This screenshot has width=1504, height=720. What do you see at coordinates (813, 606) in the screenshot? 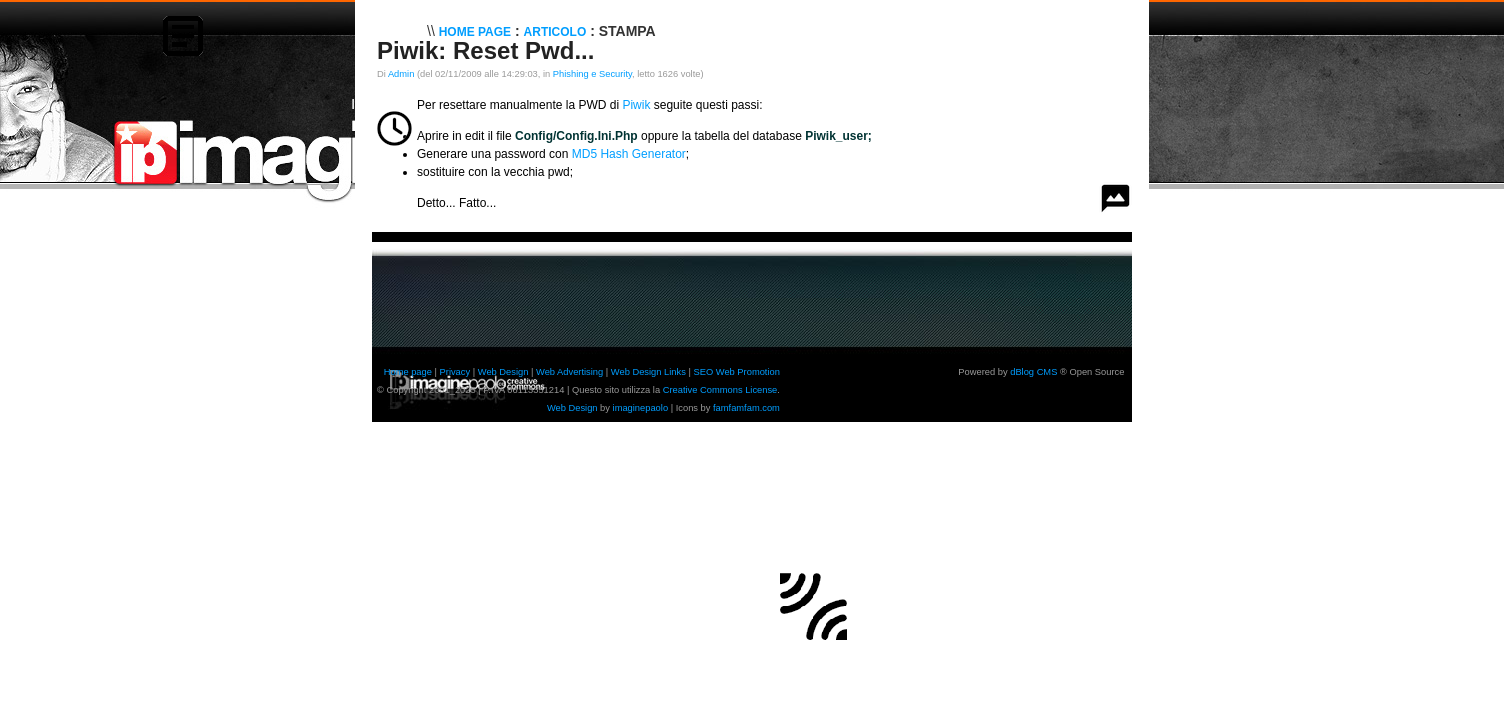
I see `enable light leak or lens flare effect` at bounding box center [813, 606].